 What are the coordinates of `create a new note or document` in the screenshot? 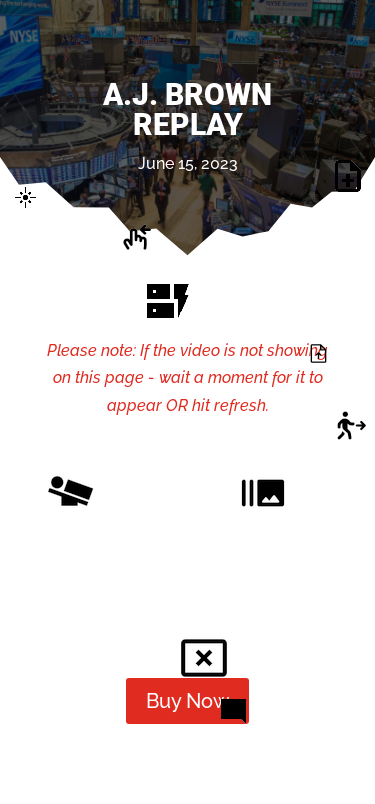 It's located at (348, 176).